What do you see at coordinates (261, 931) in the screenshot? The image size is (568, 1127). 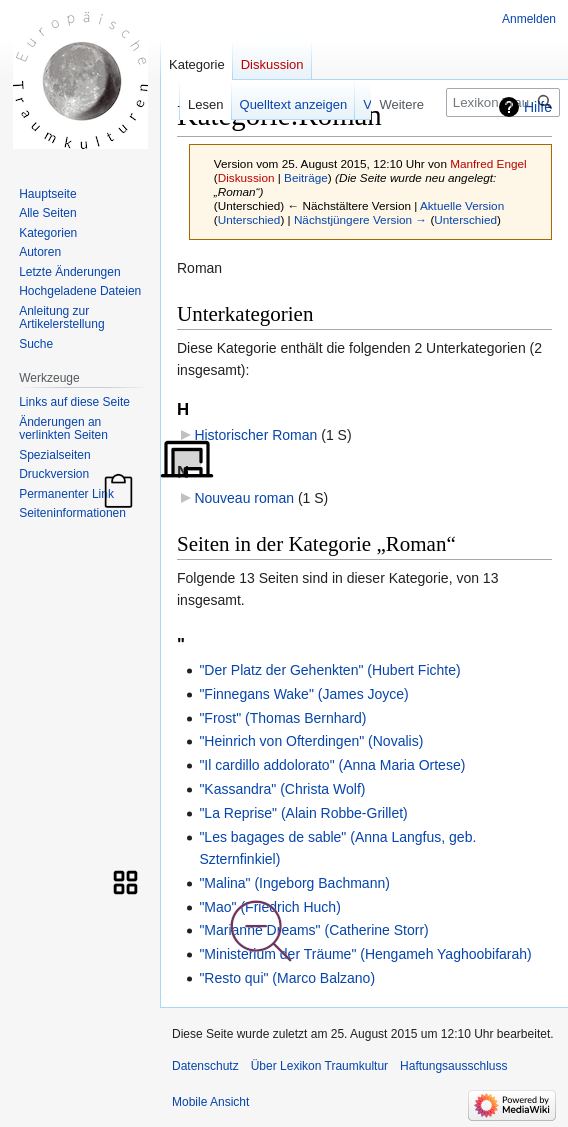 I see `zoom out of current view` at bounding box center [261, 931].